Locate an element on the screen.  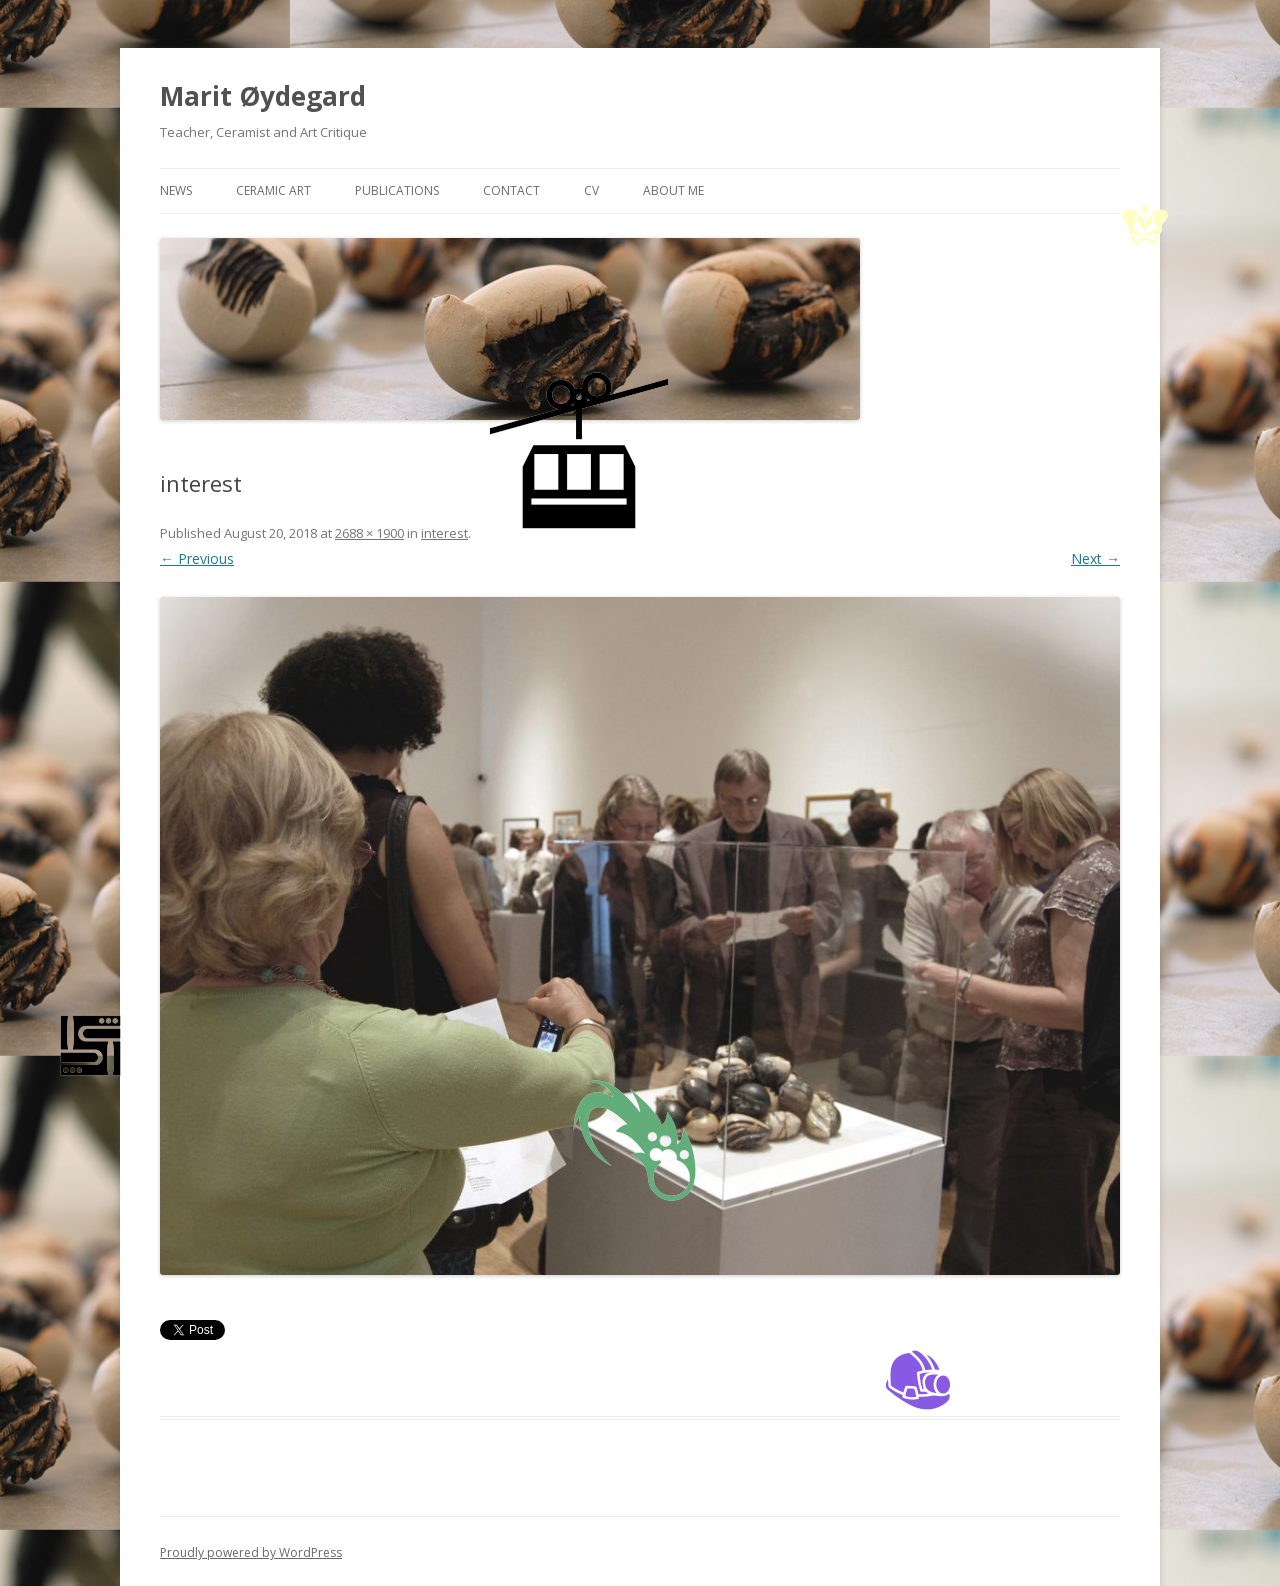
access cable car or ropeway transportation info is located at coordinates (579, 460).